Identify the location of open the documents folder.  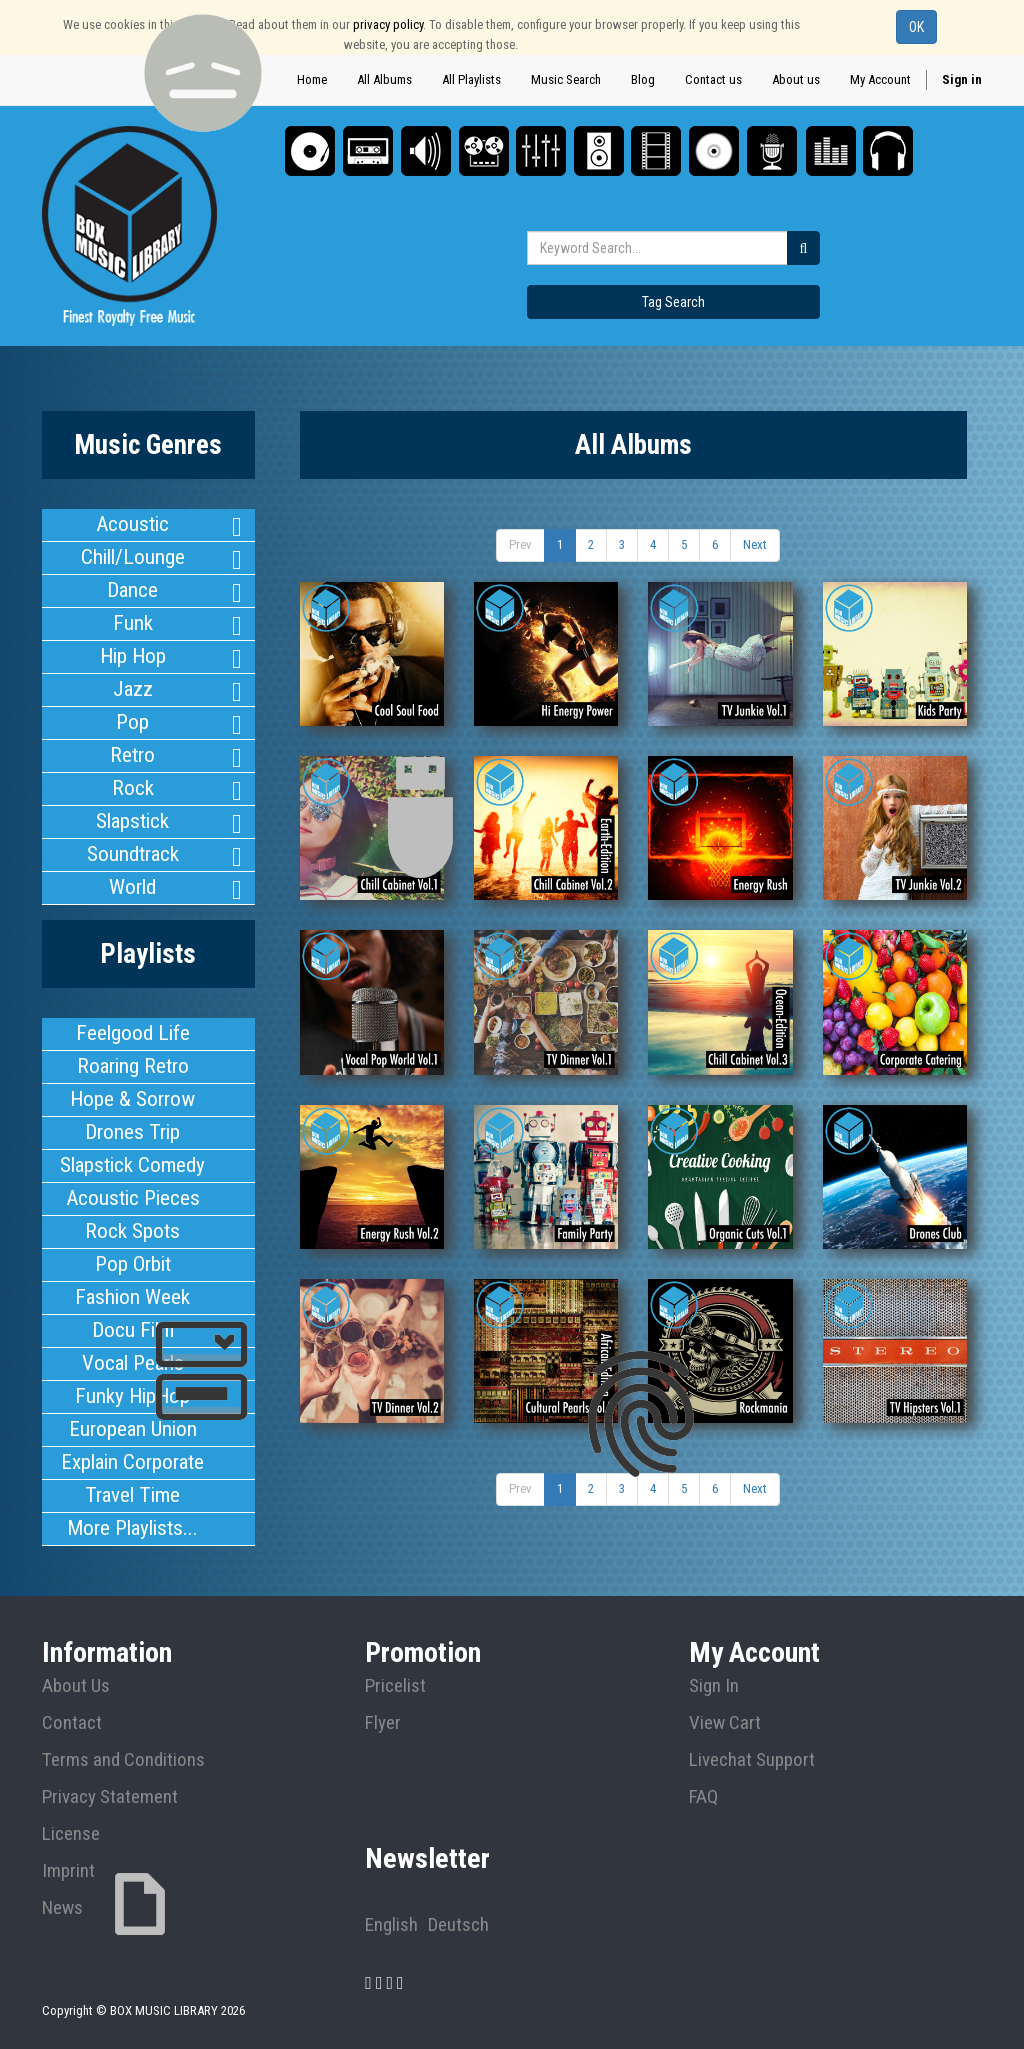
(140, 1902).